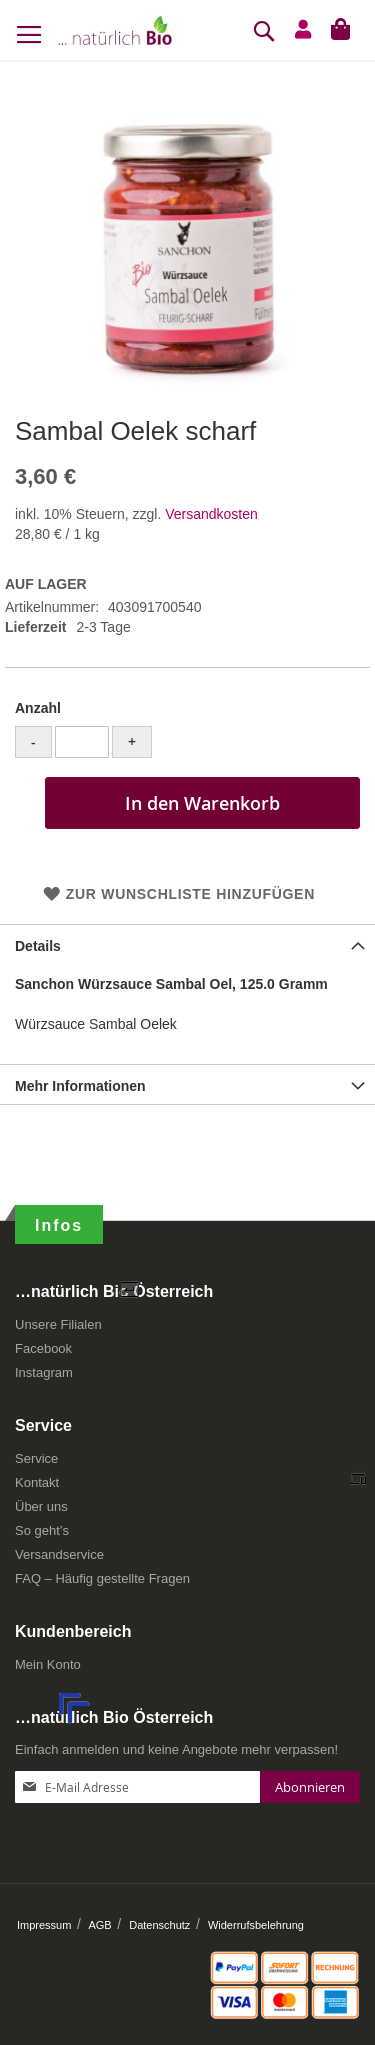 The width and height of the screenshot is (375, 2045). I want to click on navigate to top-left or home position, so click(72, 1706).